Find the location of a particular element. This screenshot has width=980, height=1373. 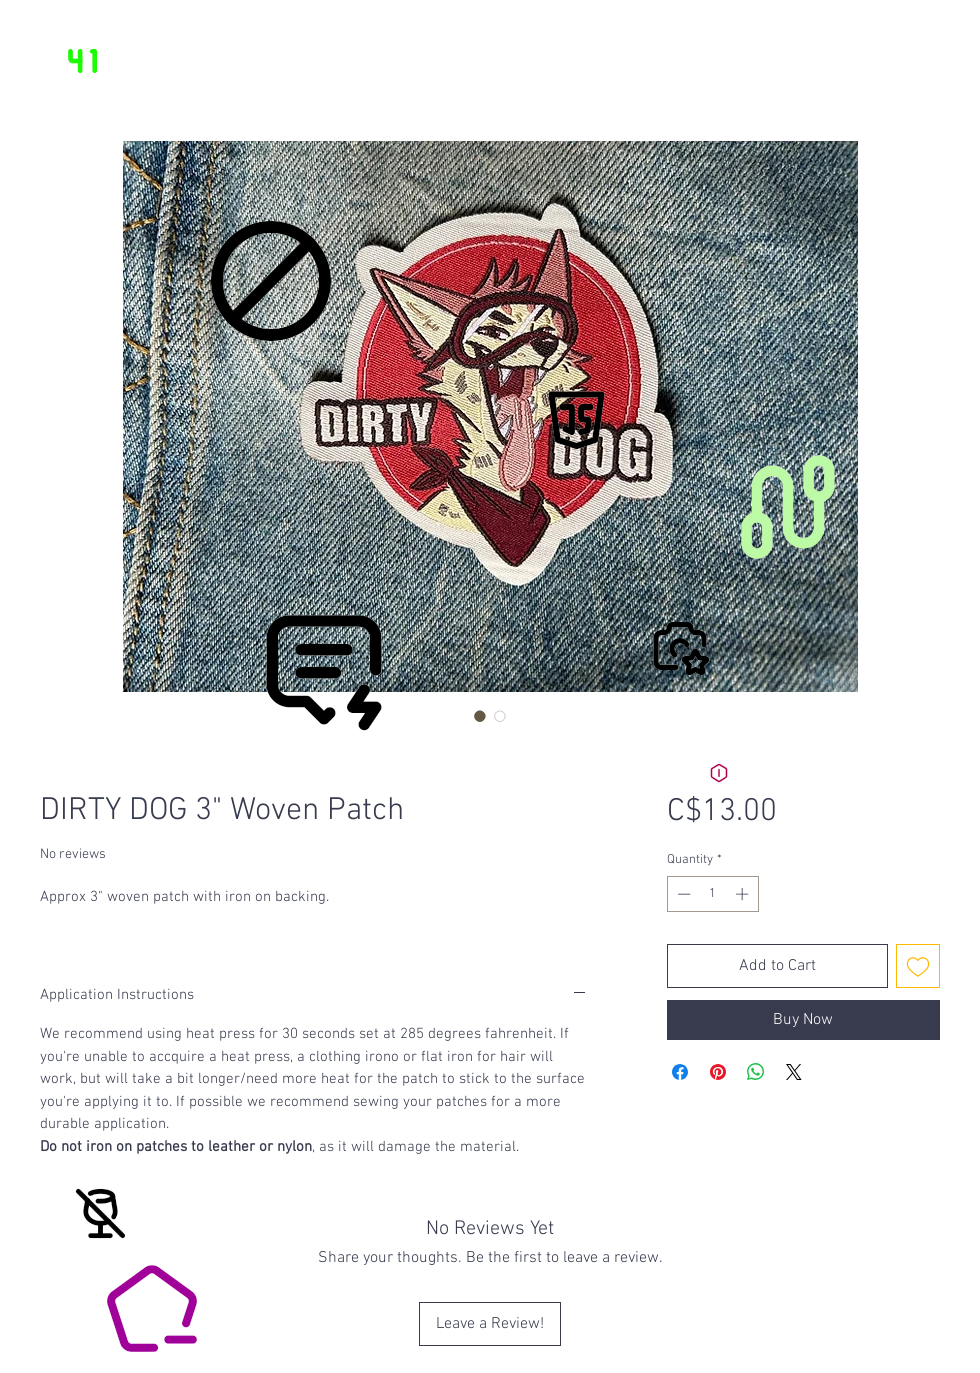

access information or details is located at coordinates (719, 773).